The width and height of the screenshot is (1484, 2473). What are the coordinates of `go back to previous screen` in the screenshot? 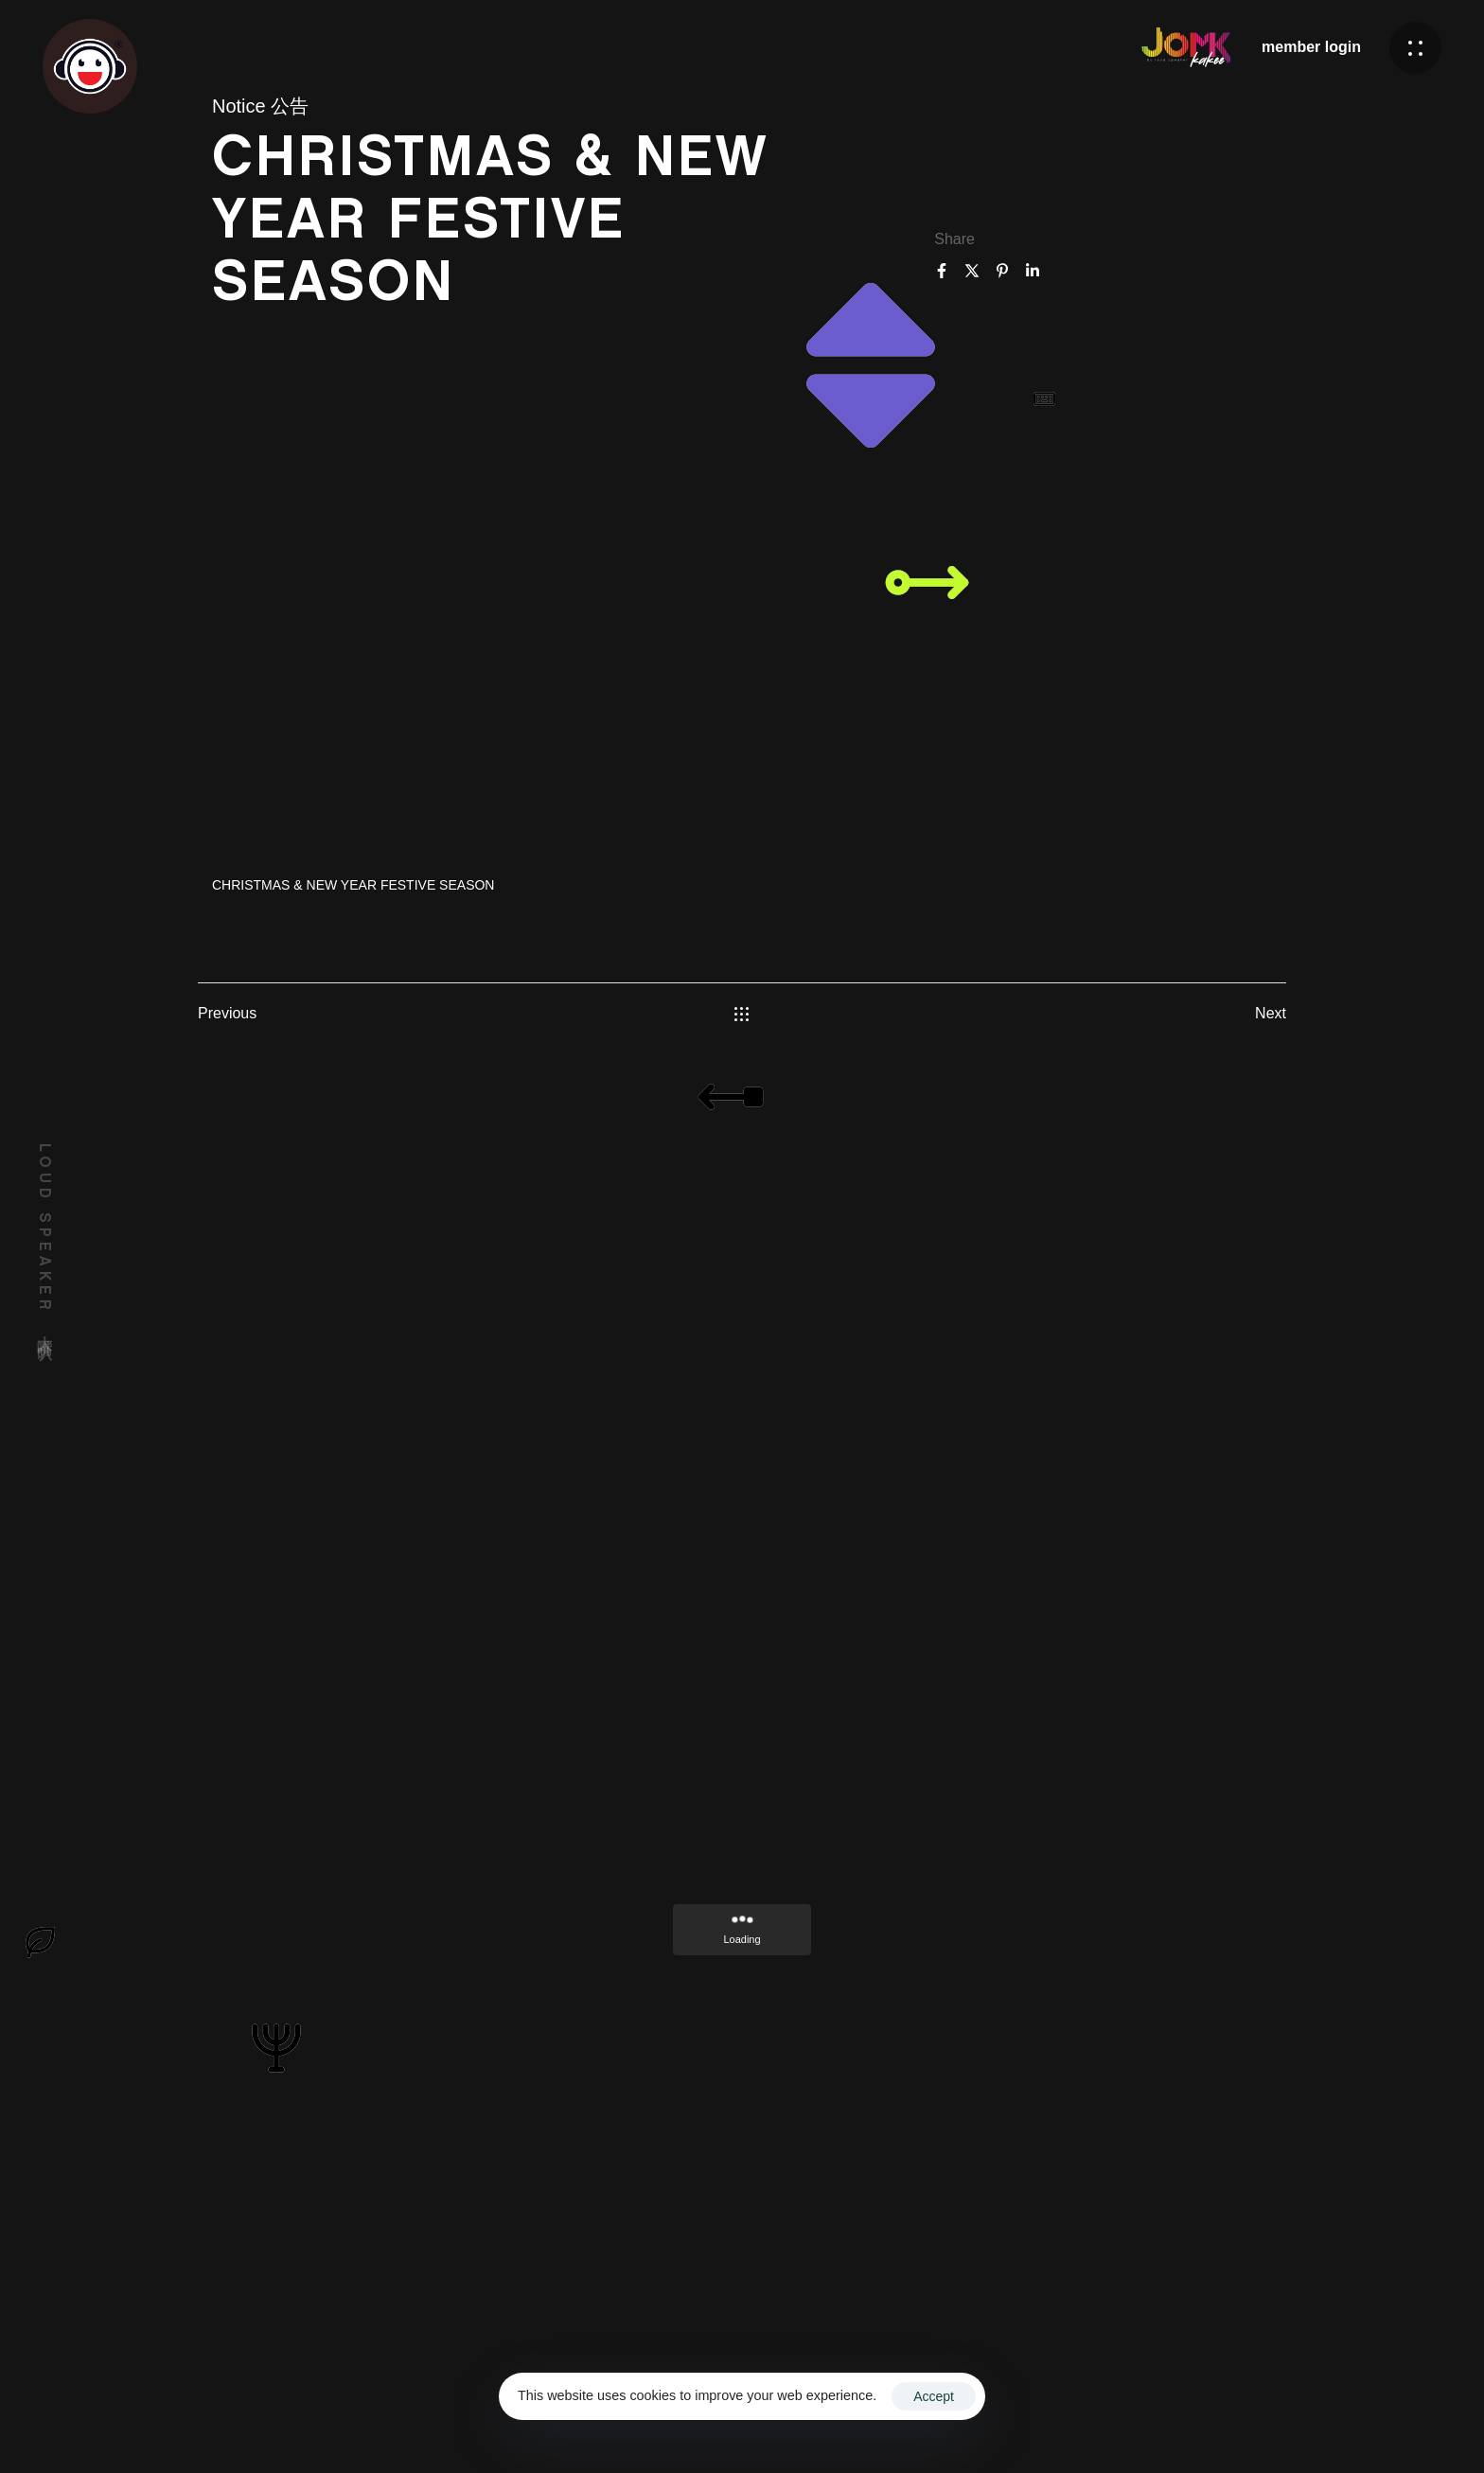 It's located at (731, 1097).